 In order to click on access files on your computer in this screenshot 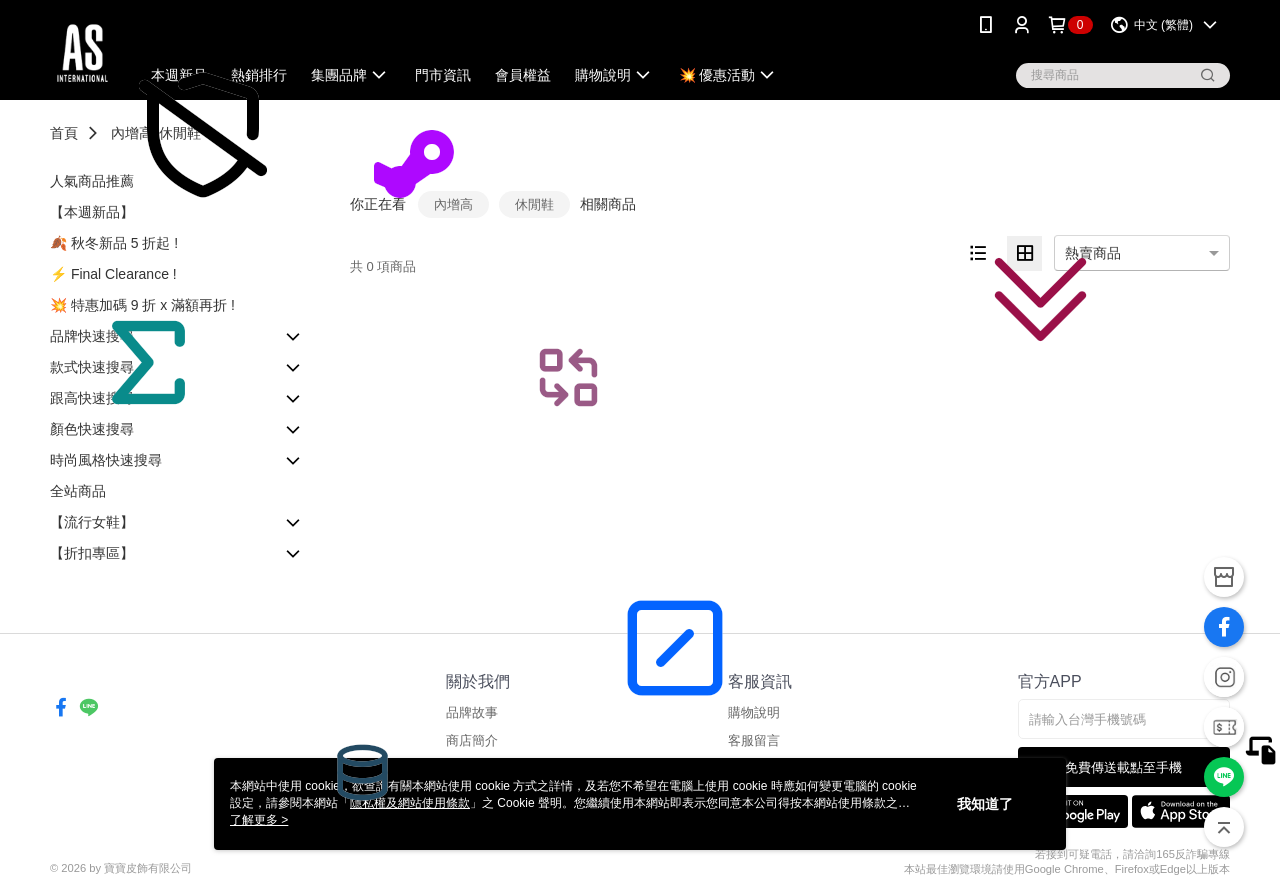, I will do `click(1261, 750)`.